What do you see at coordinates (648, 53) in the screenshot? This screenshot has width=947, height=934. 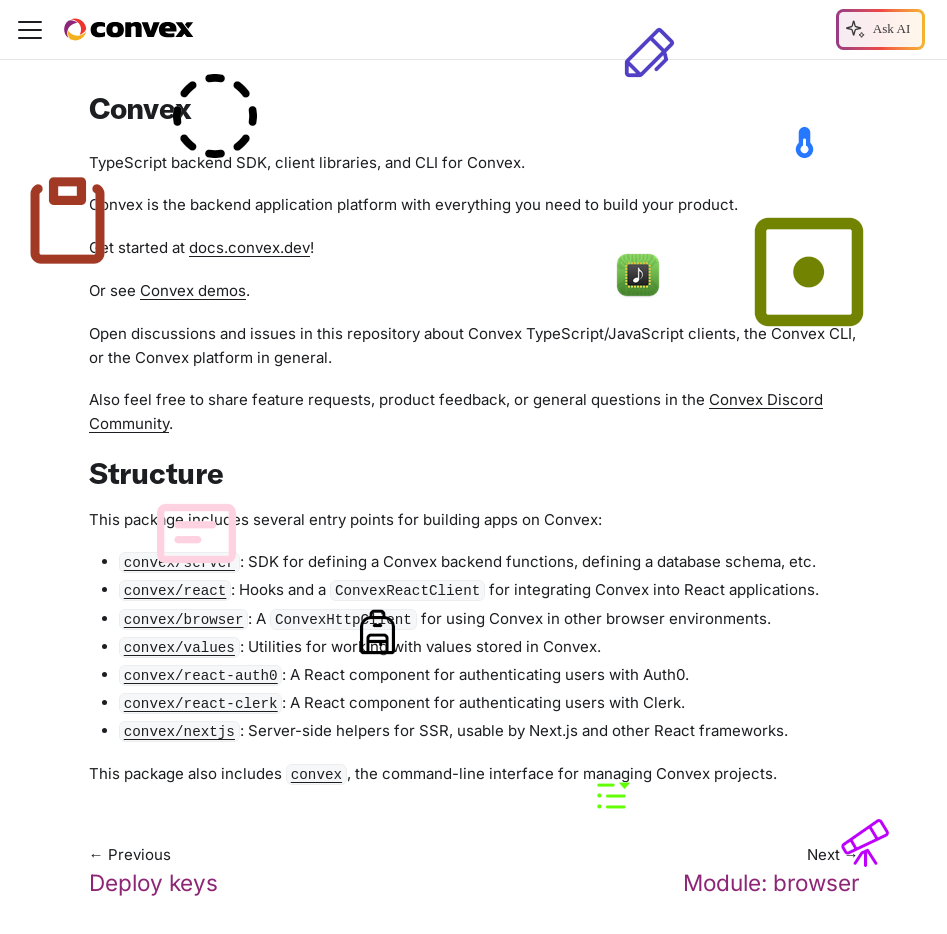 I see `edit or modify content` at bounding box center [648, 53].